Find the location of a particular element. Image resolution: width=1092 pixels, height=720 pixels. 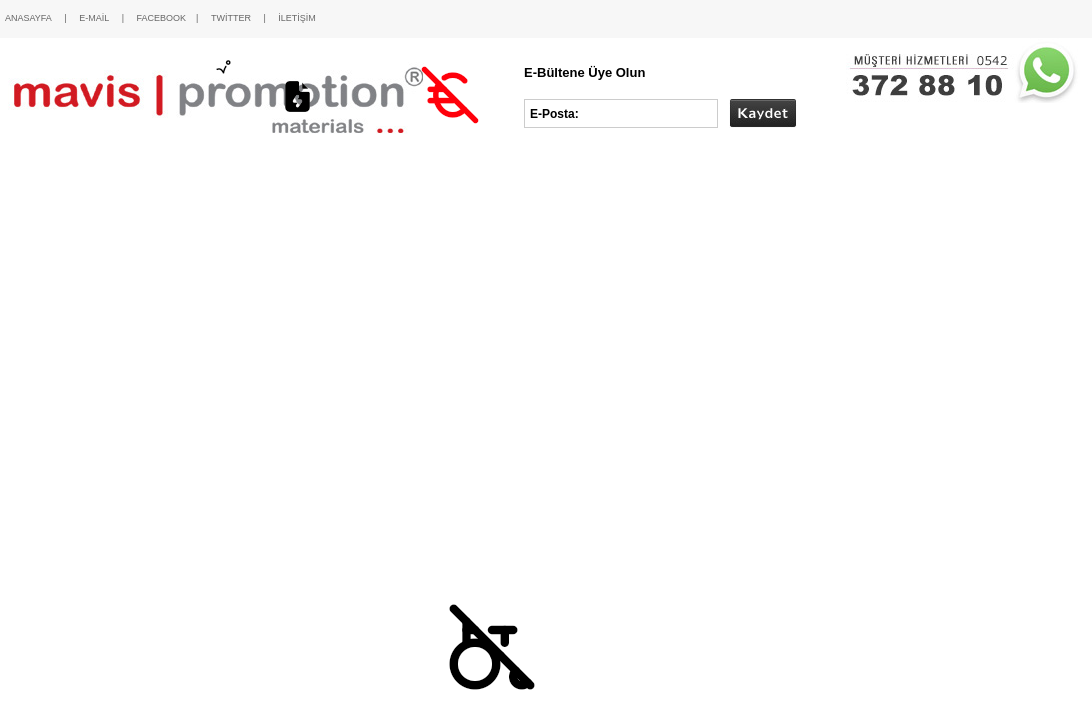

indicates wheelchair accessibility is unavailable is located at coordinates (492, 647).